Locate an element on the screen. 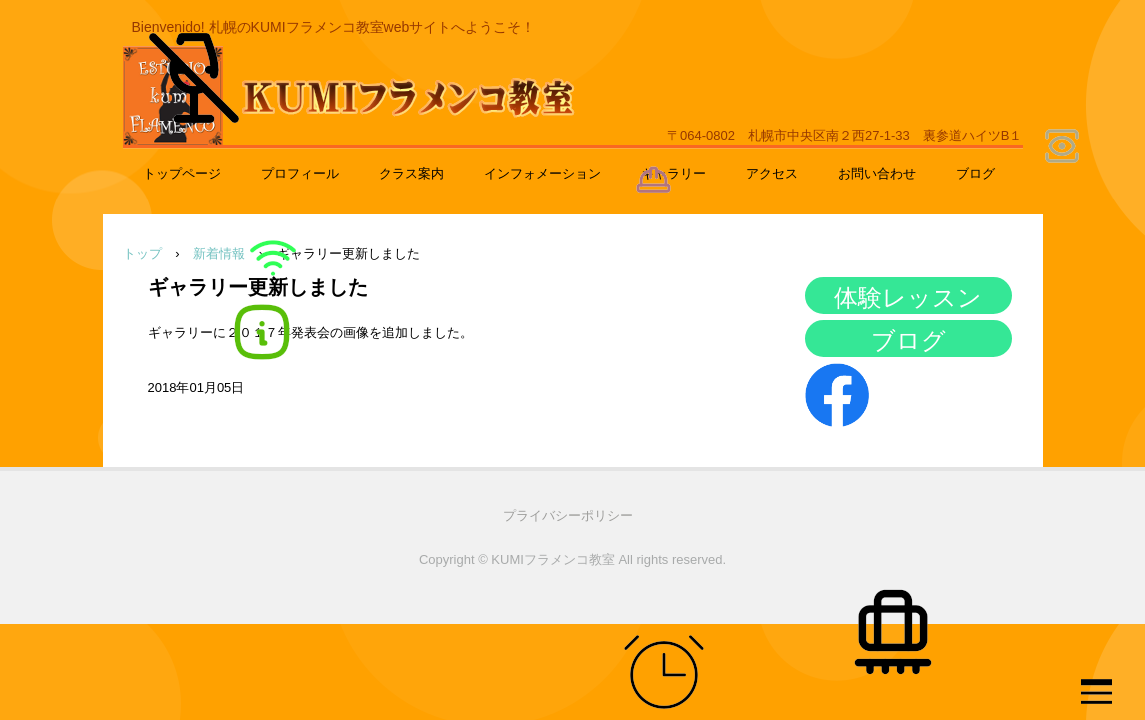 This screenshot has width=1145, height=720. view more information or details is located at coordinates (262, 332).